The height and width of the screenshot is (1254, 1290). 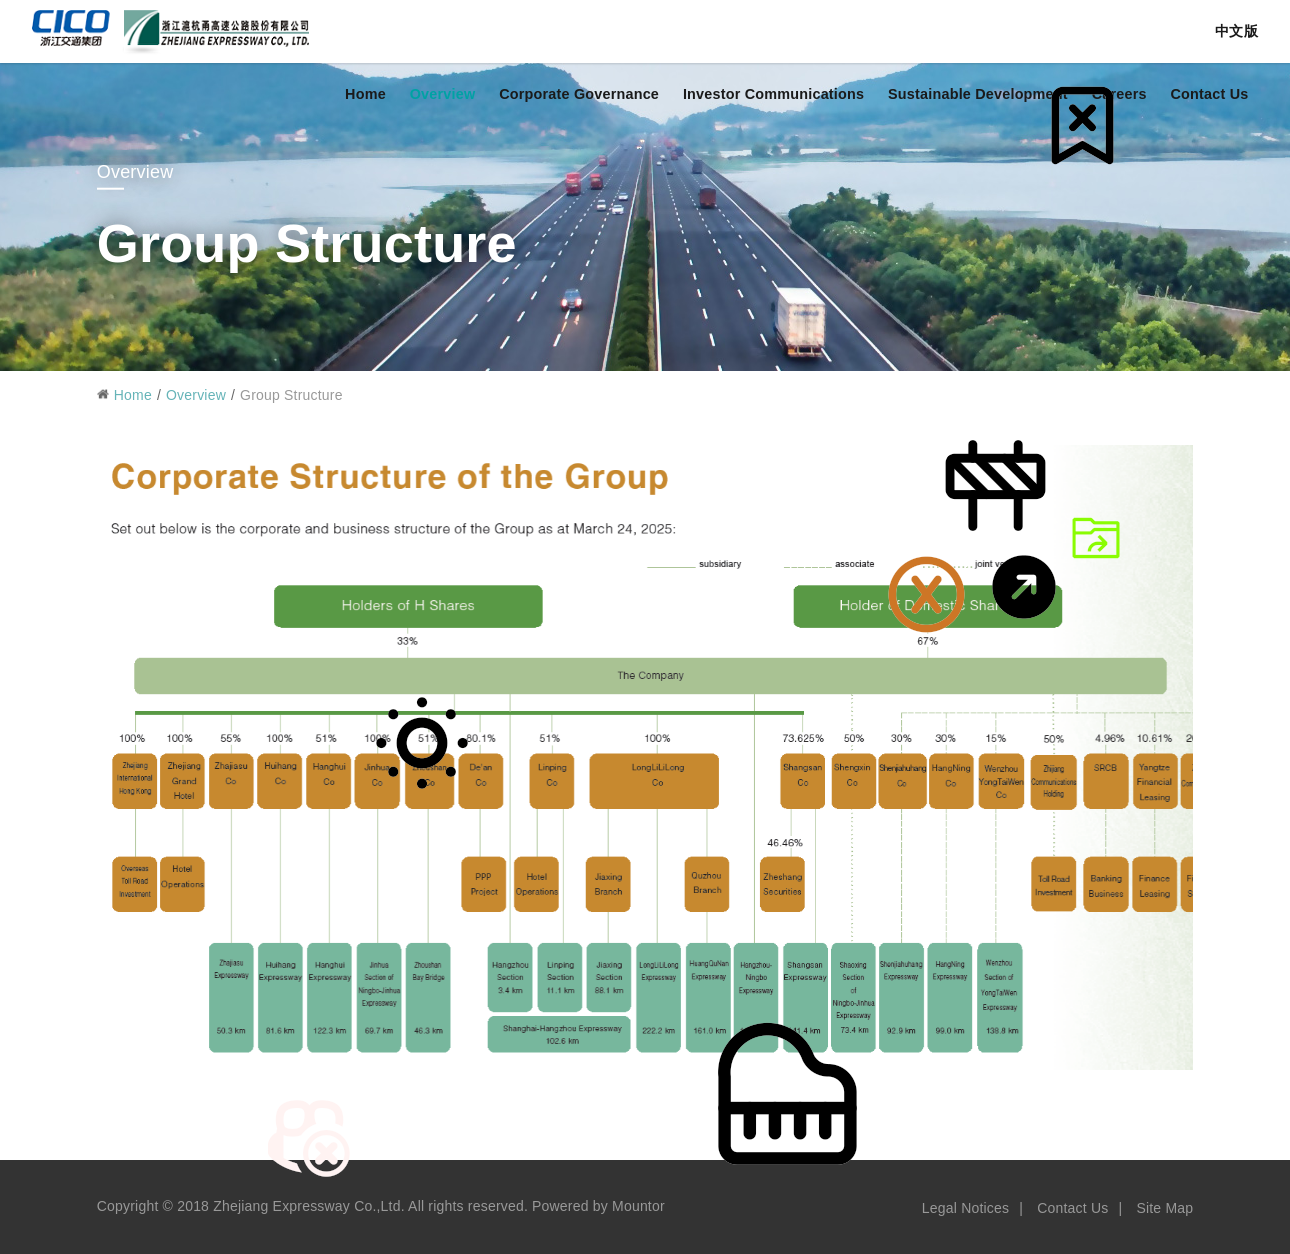 I want to click on access piano or keyboard instrument, so click(x=787, y=1095).